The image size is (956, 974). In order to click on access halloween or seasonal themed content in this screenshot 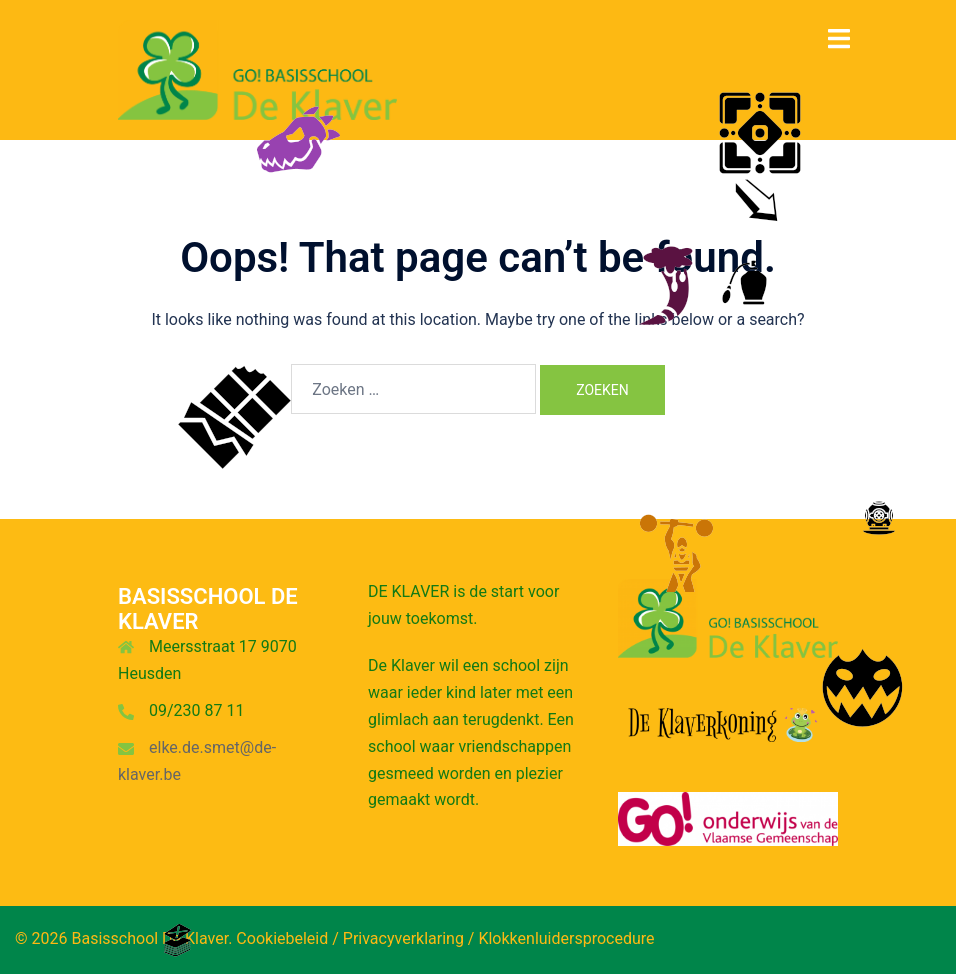, I will do `click(862, 689)`.